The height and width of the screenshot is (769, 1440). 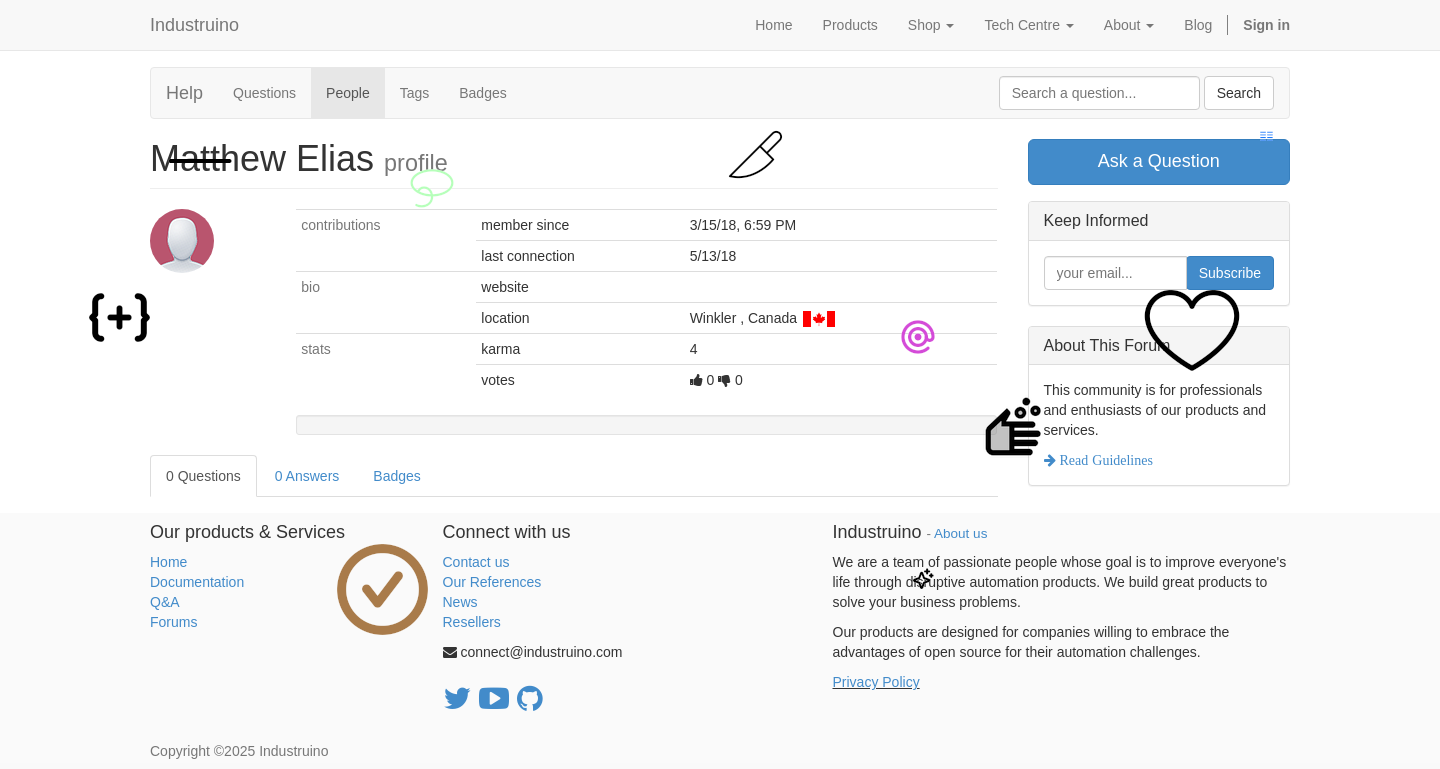 What do you see at coordinates (923, 579) in the screenshot?
I see `indicates new or AI-generated content` at bounding box center [923, 579].